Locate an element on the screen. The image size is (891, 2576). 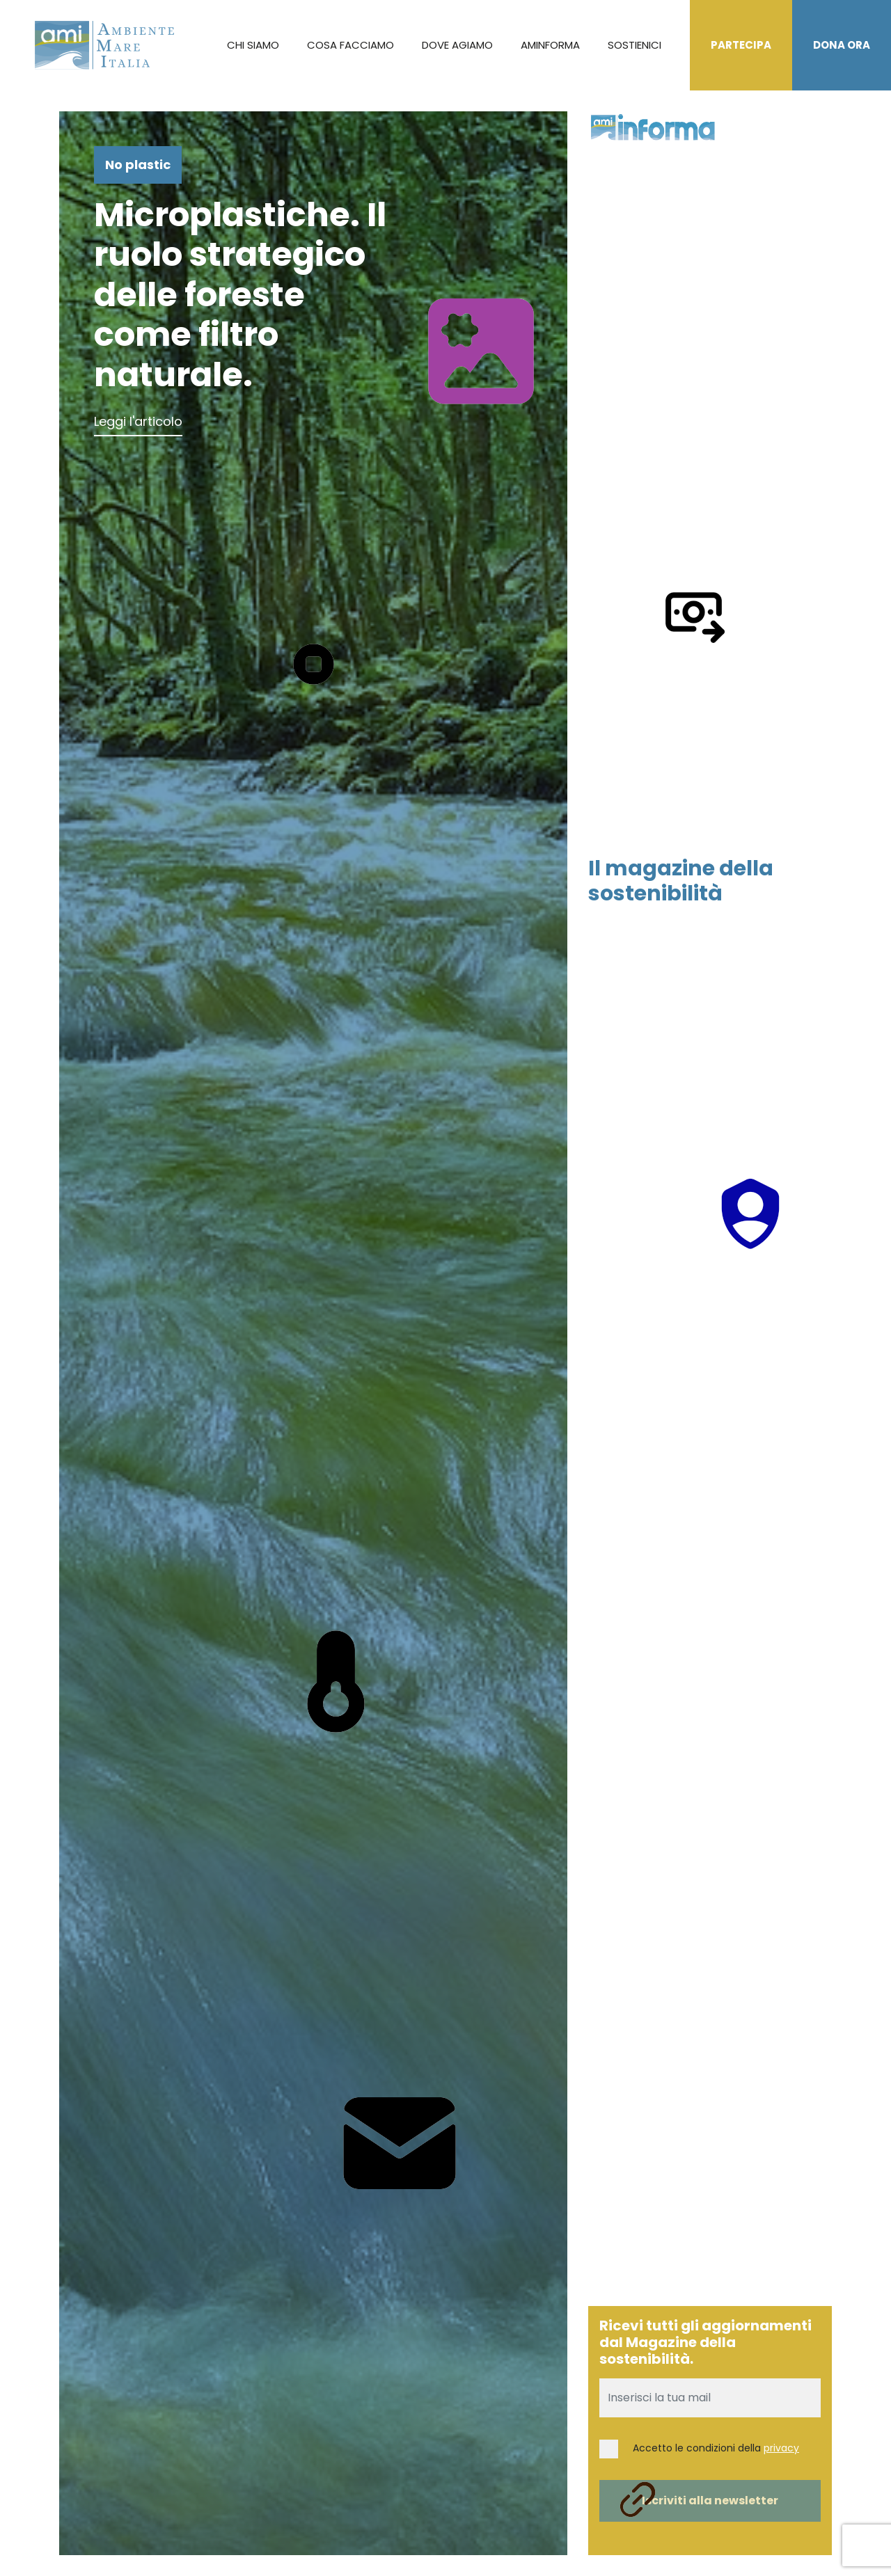
open your inbox or messages is located at coordinates (400, 2143).